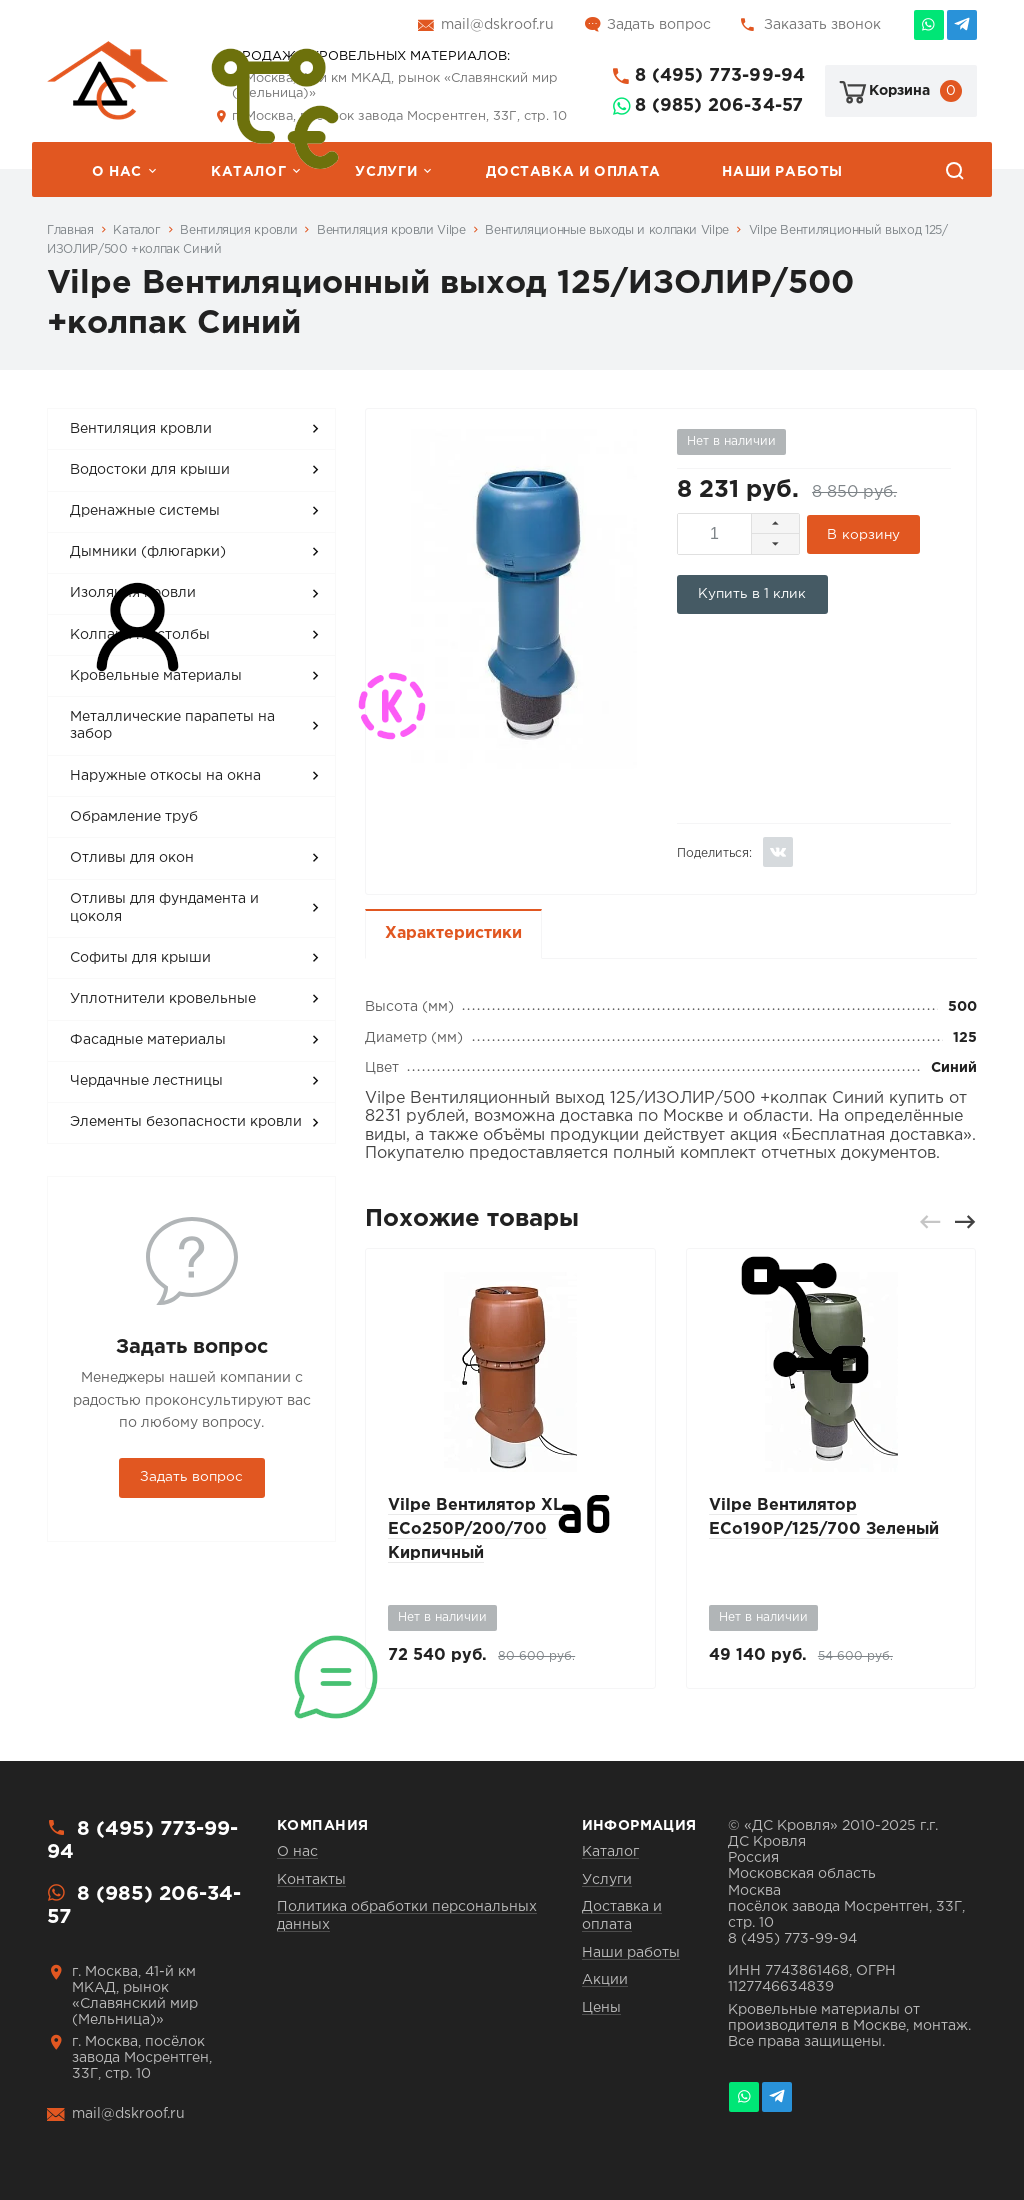  I want to click on edit bezier curve handles, so click(805, 1320).